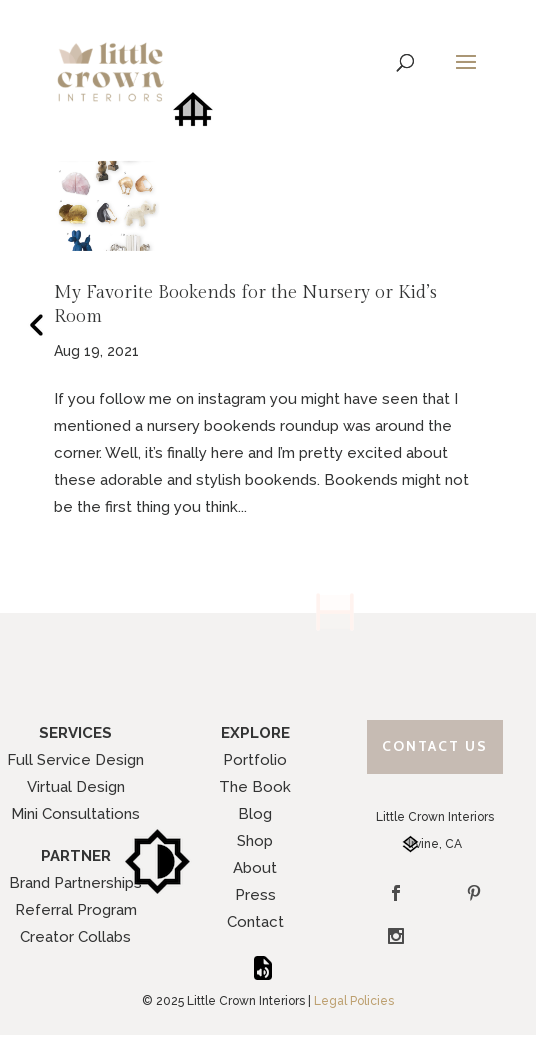 The width and height of the screenshot is (536, 1045). What do you see at coordinates (335, 612) in the screenshot?
I see `format text as a heading` at bounding box center [335, 612].